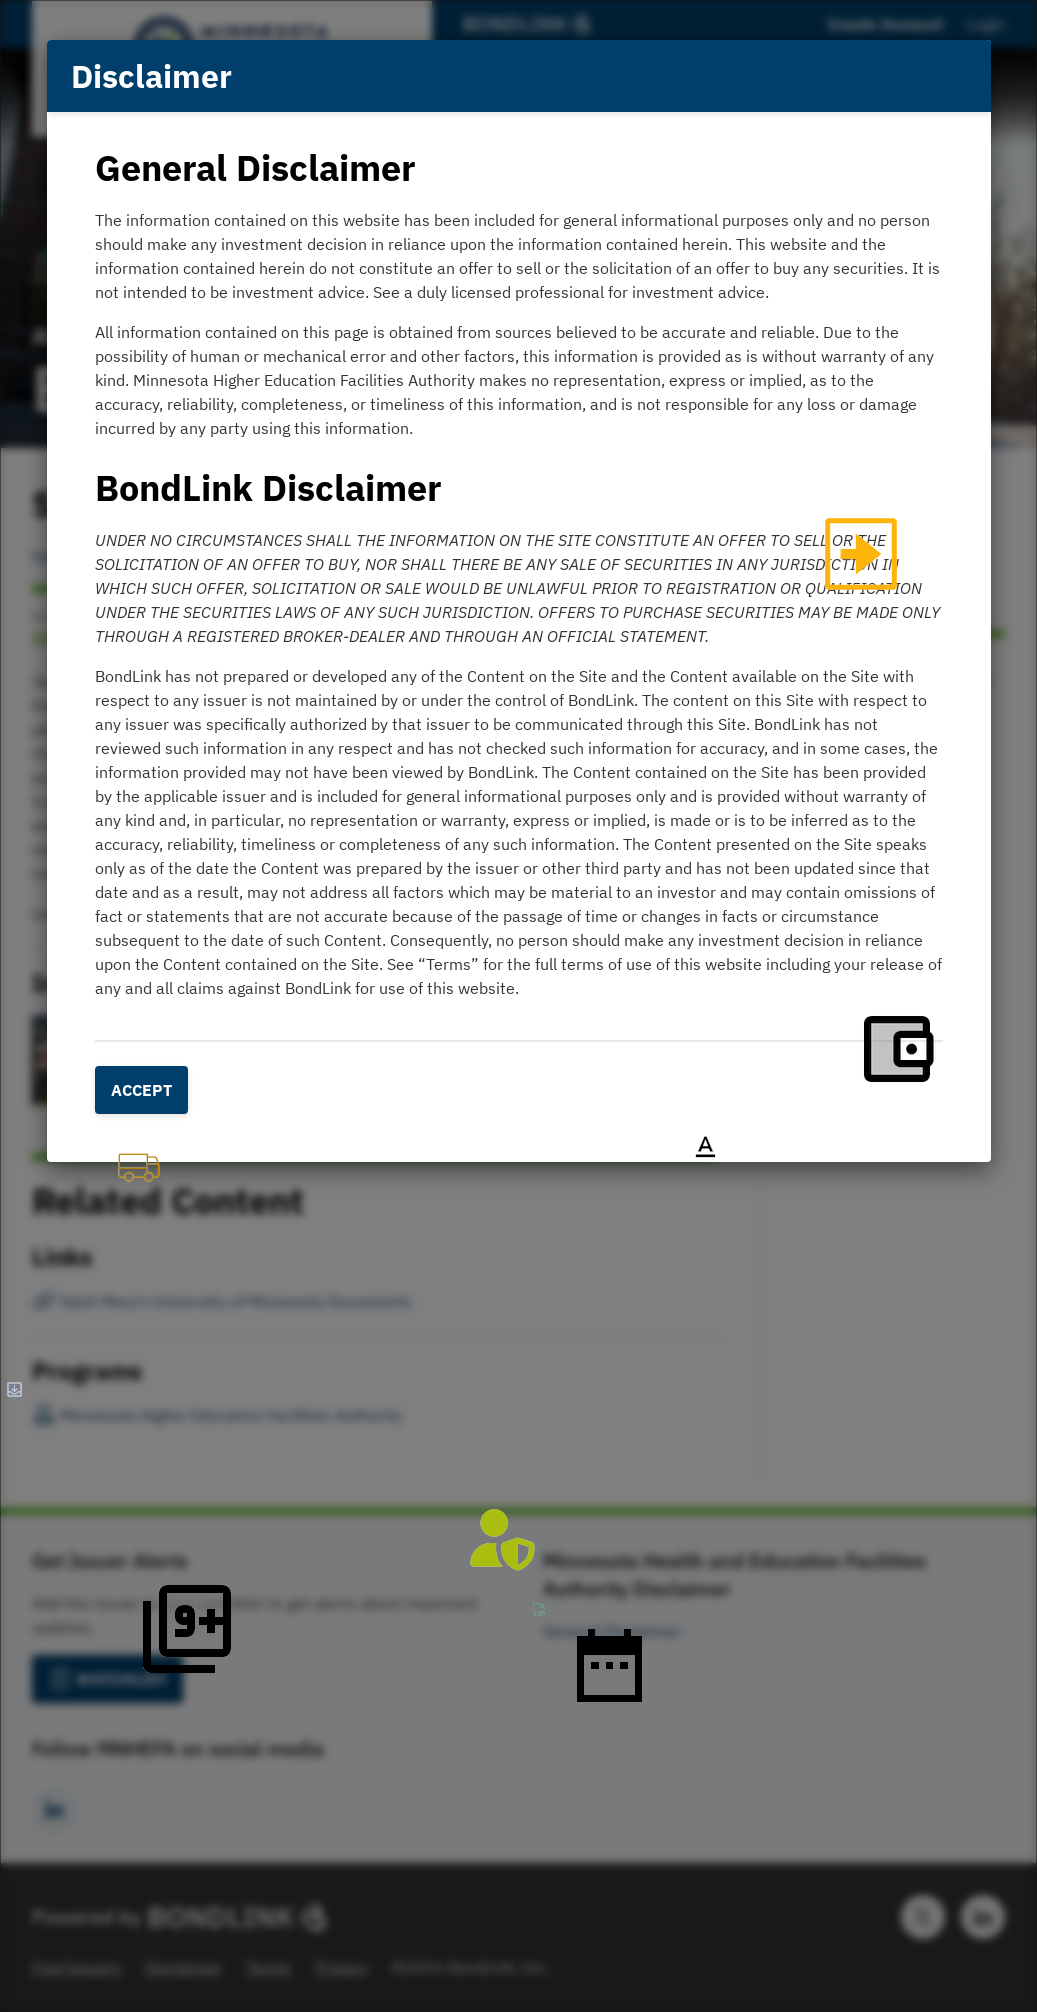  Describe the element at coordinates (14, 1389) in the screenshot. I see `download file to inbox or tray` at that location.